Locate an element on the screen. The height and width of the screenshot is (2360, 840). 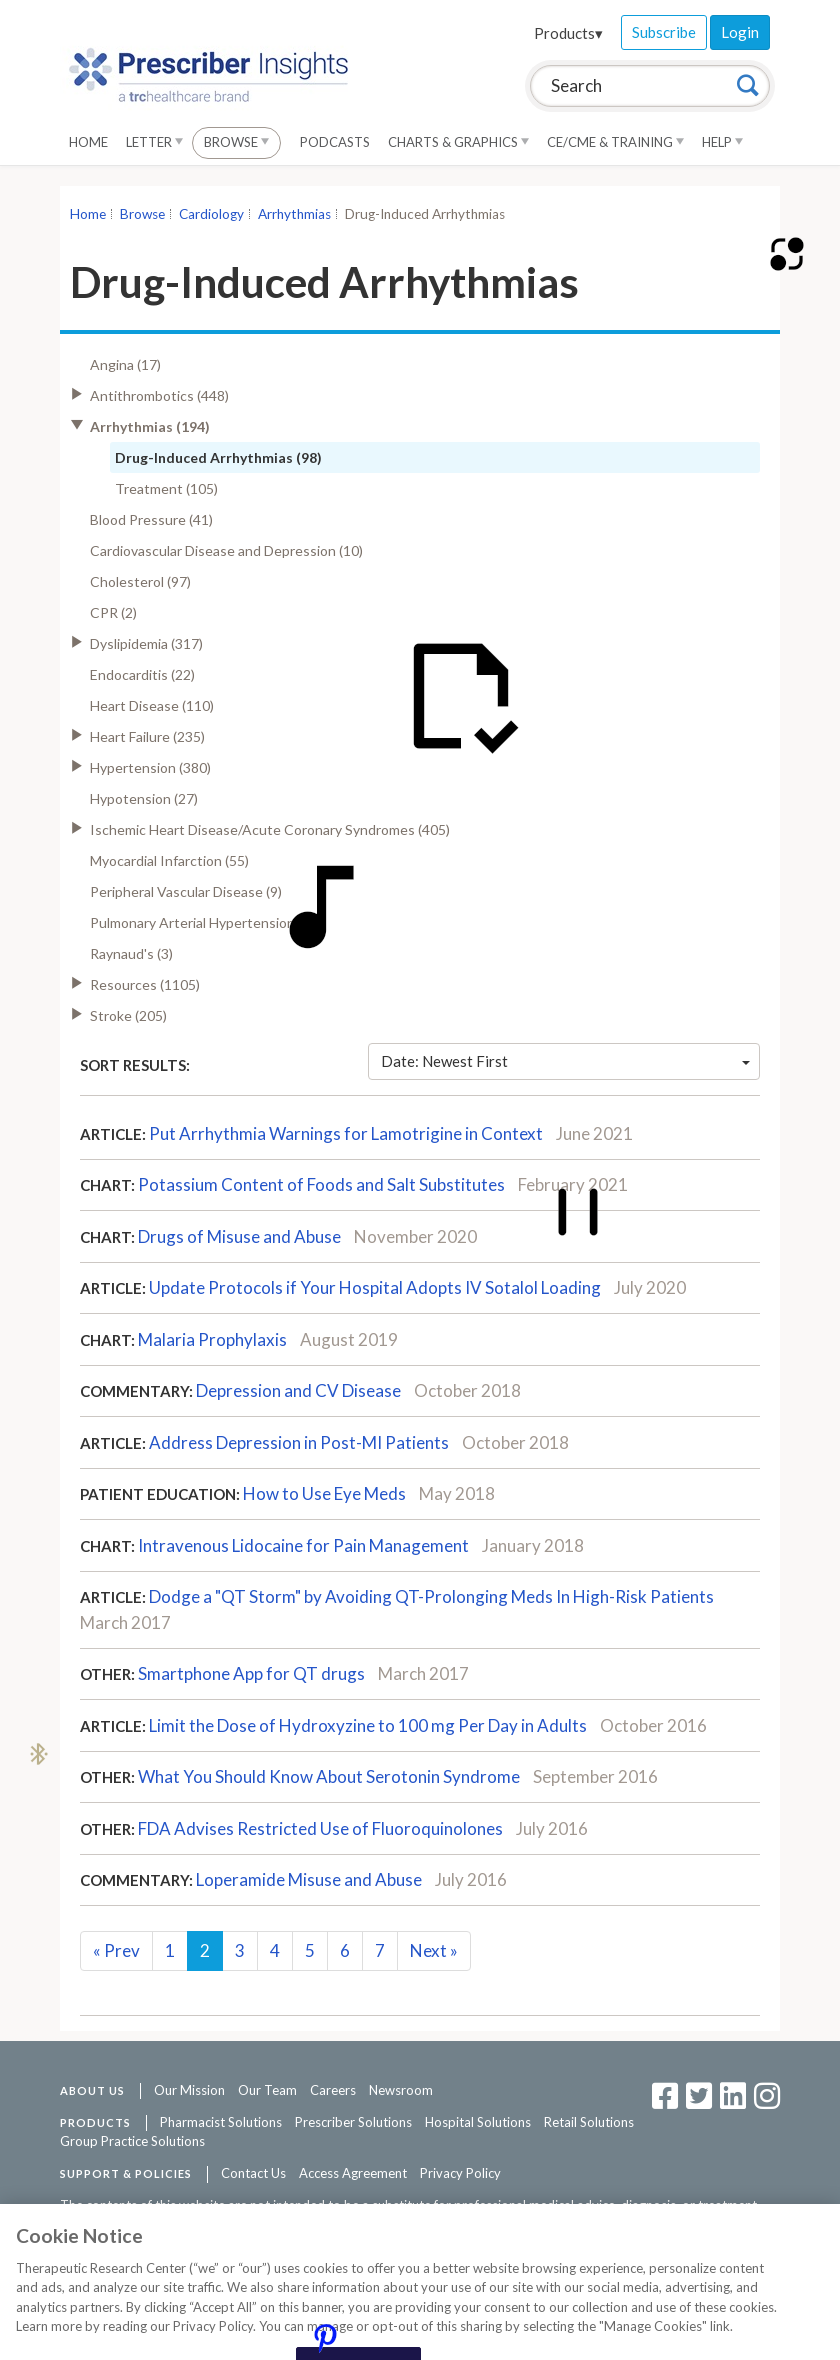
access music library or player is located at coordinates (317, 907).